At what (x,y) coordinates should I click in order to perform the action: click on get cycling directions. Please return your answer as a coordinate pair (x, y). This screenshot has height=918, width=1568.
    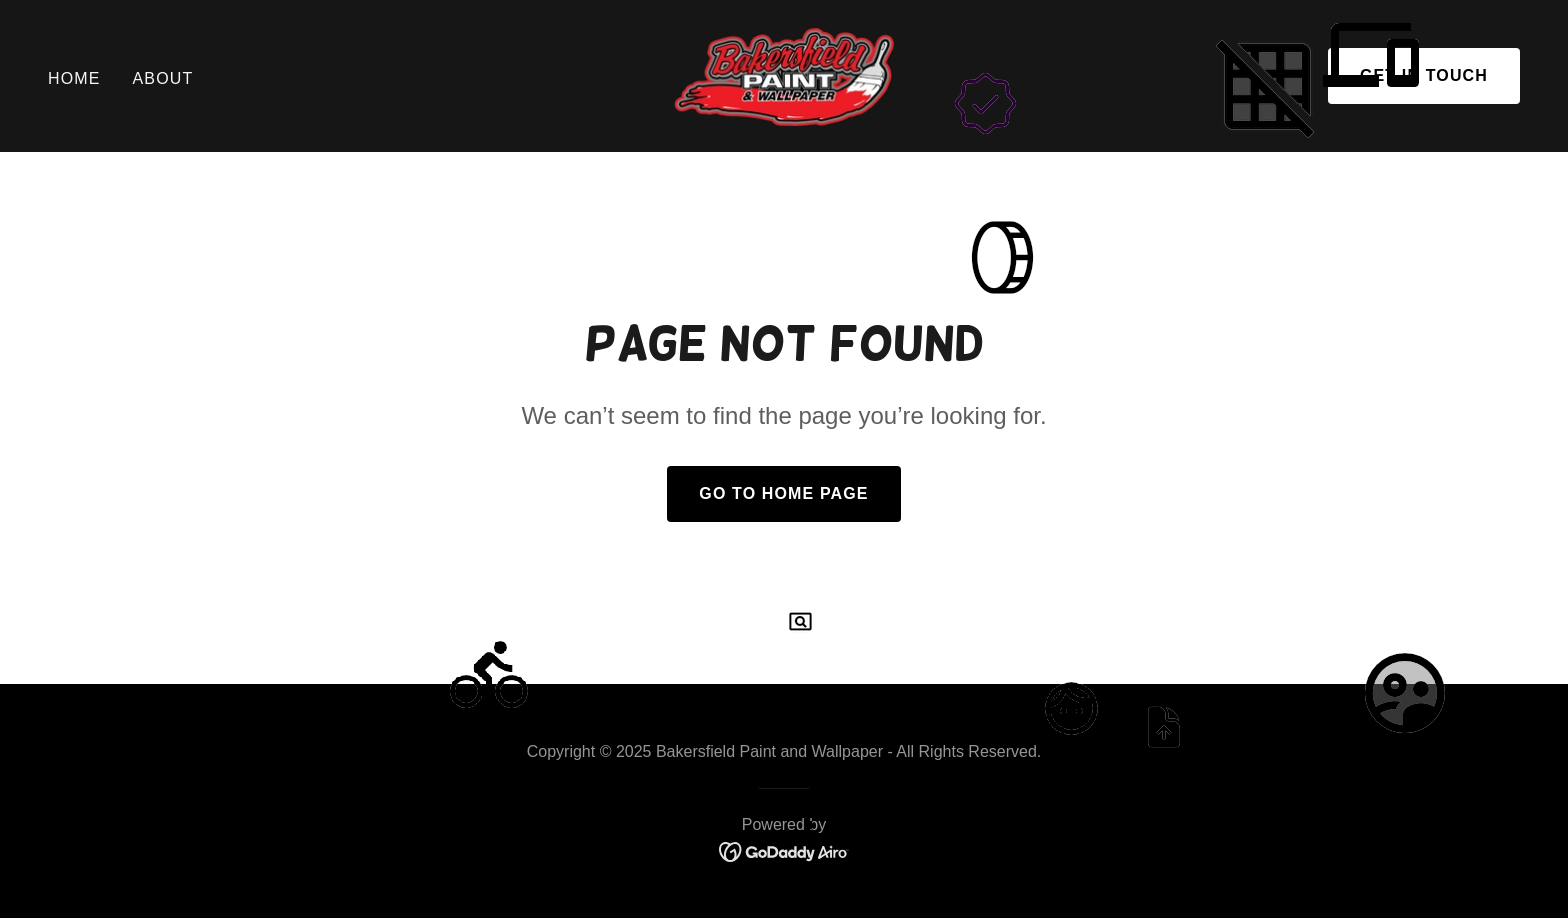
    Looking at the image, I should click on (489, 675).